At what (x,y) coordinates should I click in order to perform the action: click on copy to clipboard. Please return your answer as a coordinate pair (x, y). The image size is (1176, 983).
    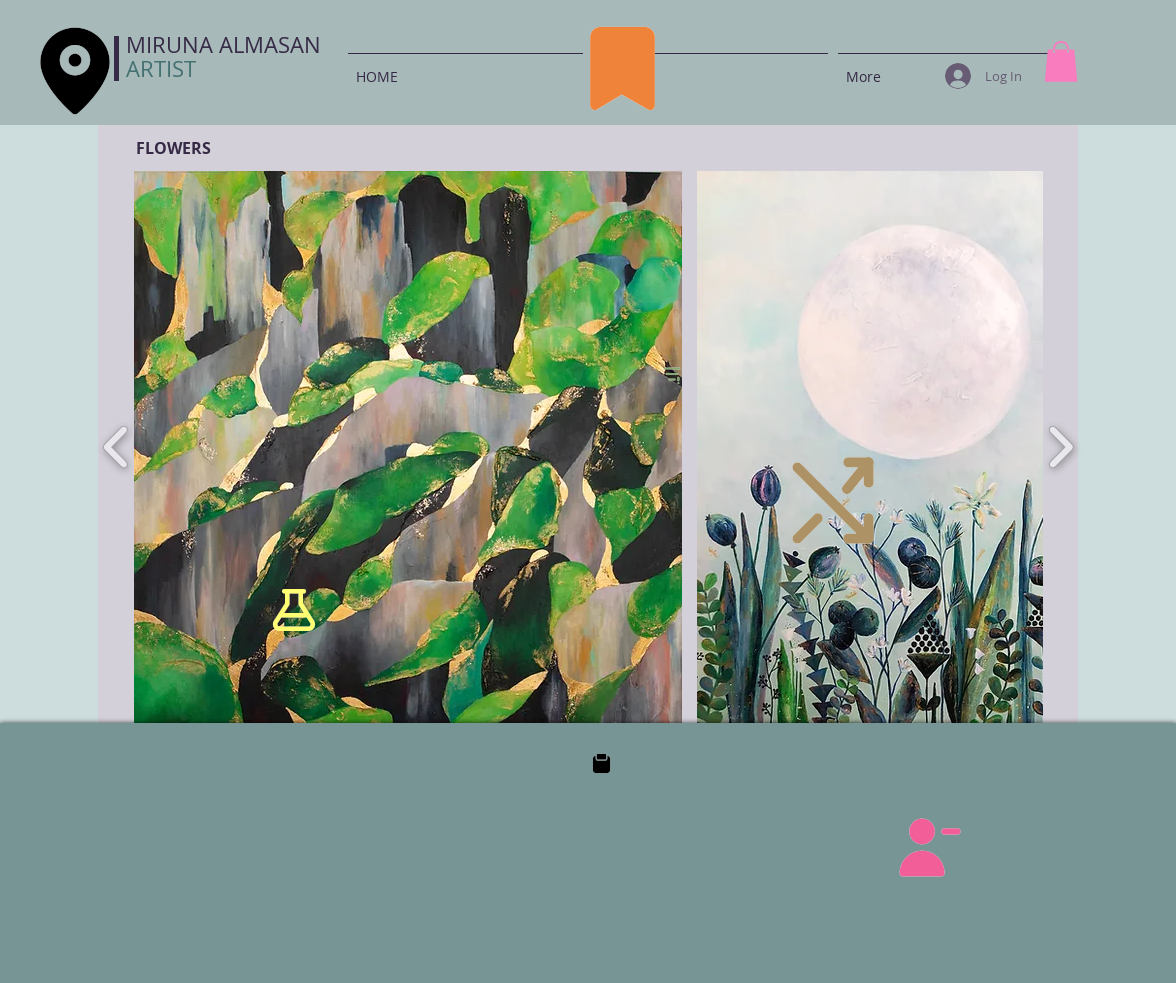
    Looking at the image, I should click on (601, 763).